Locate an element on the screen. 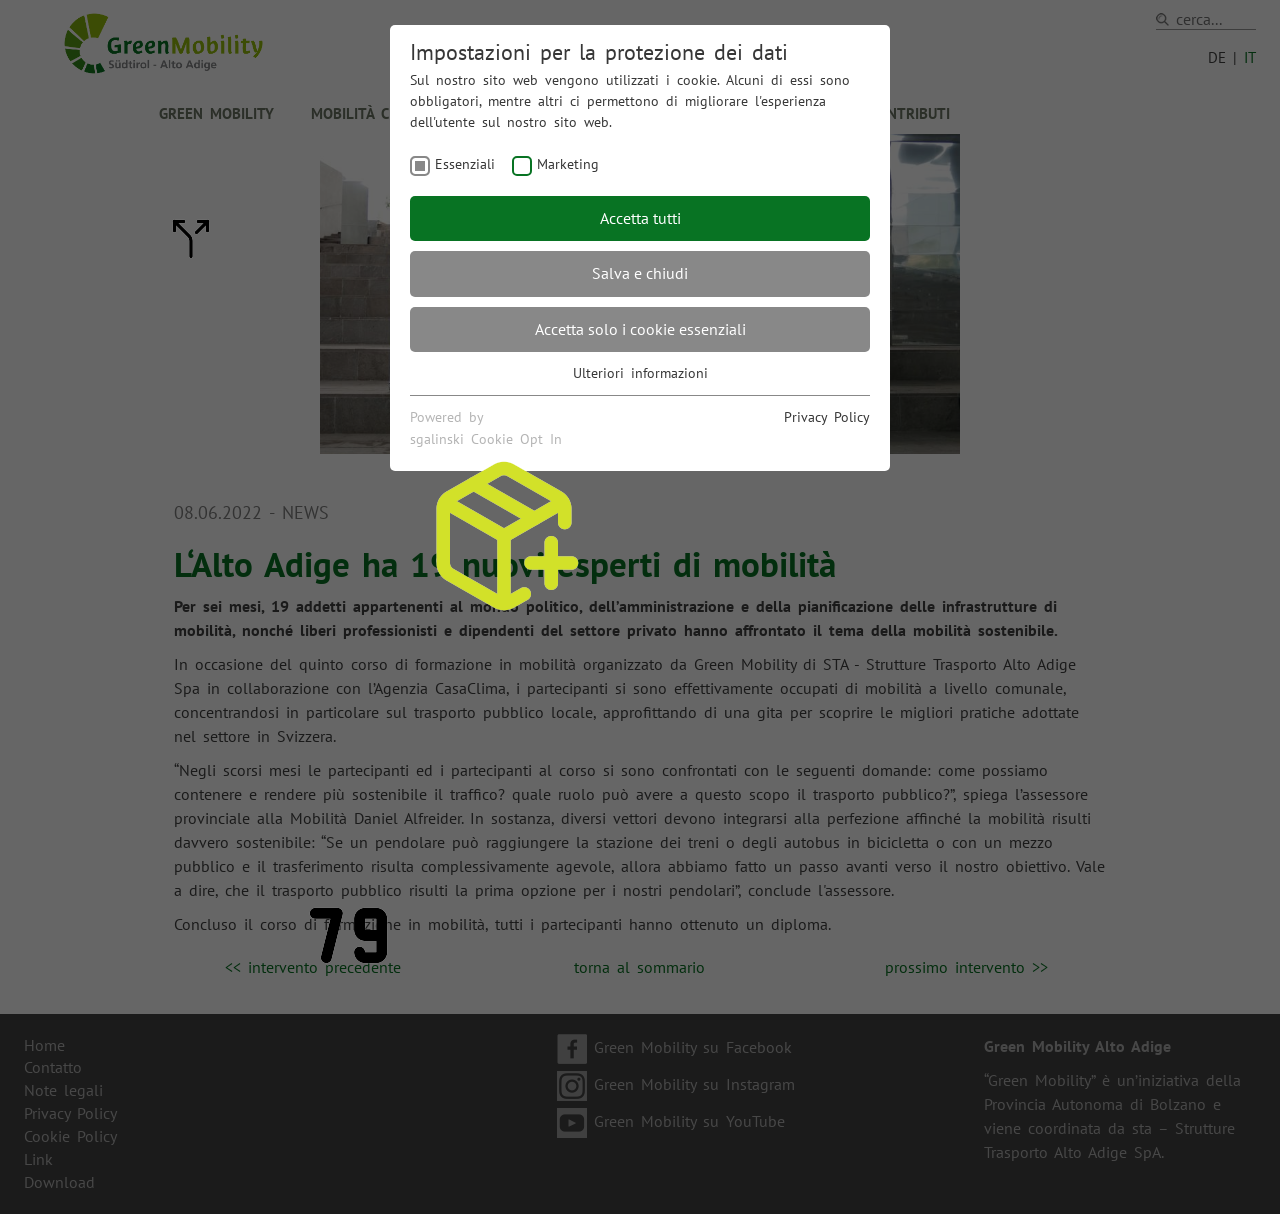 The width and height of the screenshot is (1280, 1214). split content into multiple paths is located at coordinates (191, 238).